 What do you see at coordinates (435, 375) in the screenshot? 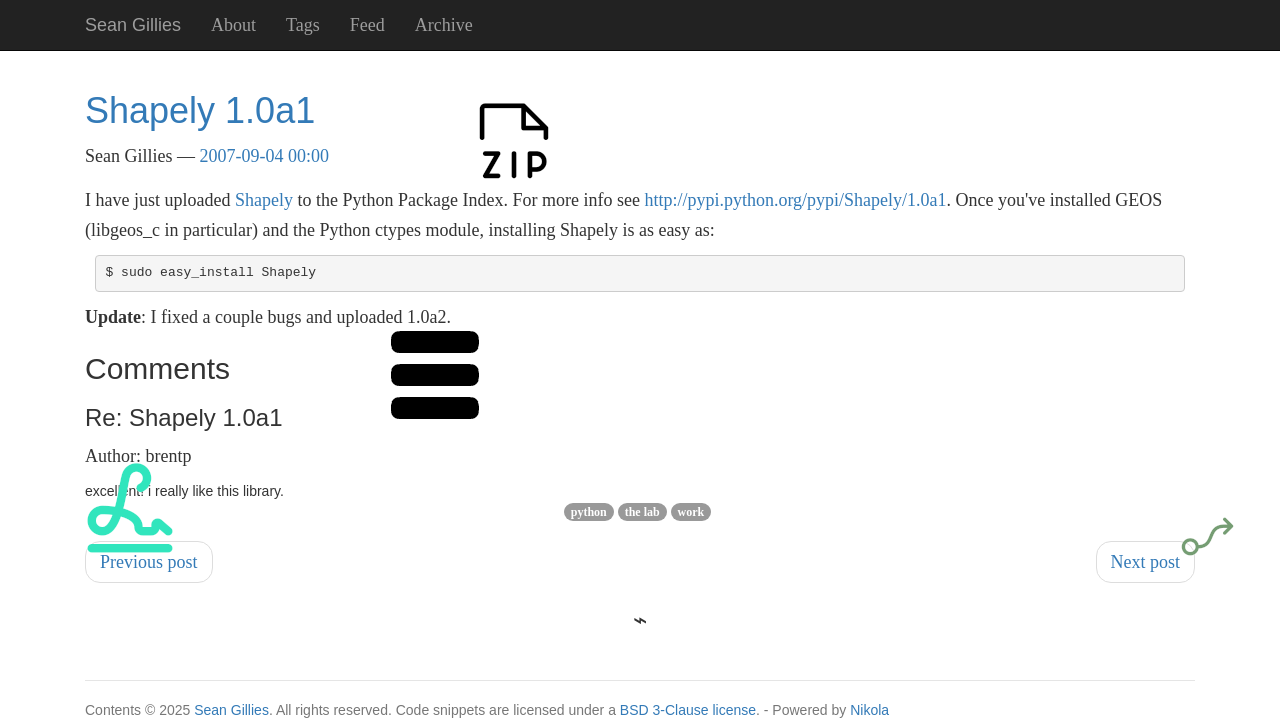
I see `view data in row format` at bounding box center [435, 375].